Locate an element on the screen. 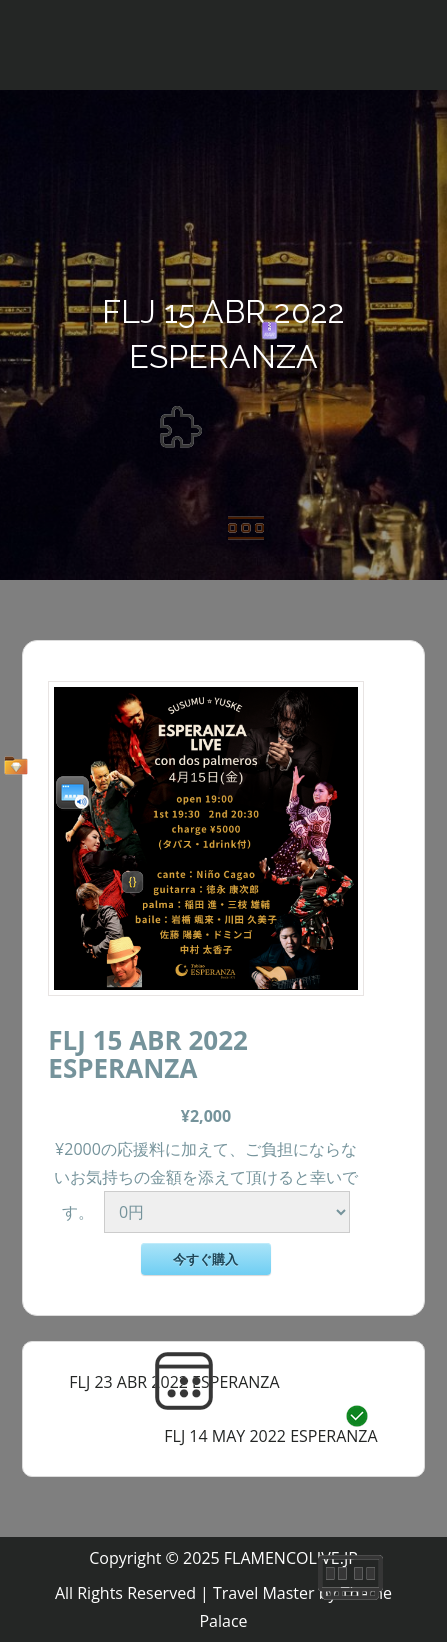 Image resolution: width=447 pixels, height=1642 pixels. open mpd music player daemon app is located at coordinates (72, 792).